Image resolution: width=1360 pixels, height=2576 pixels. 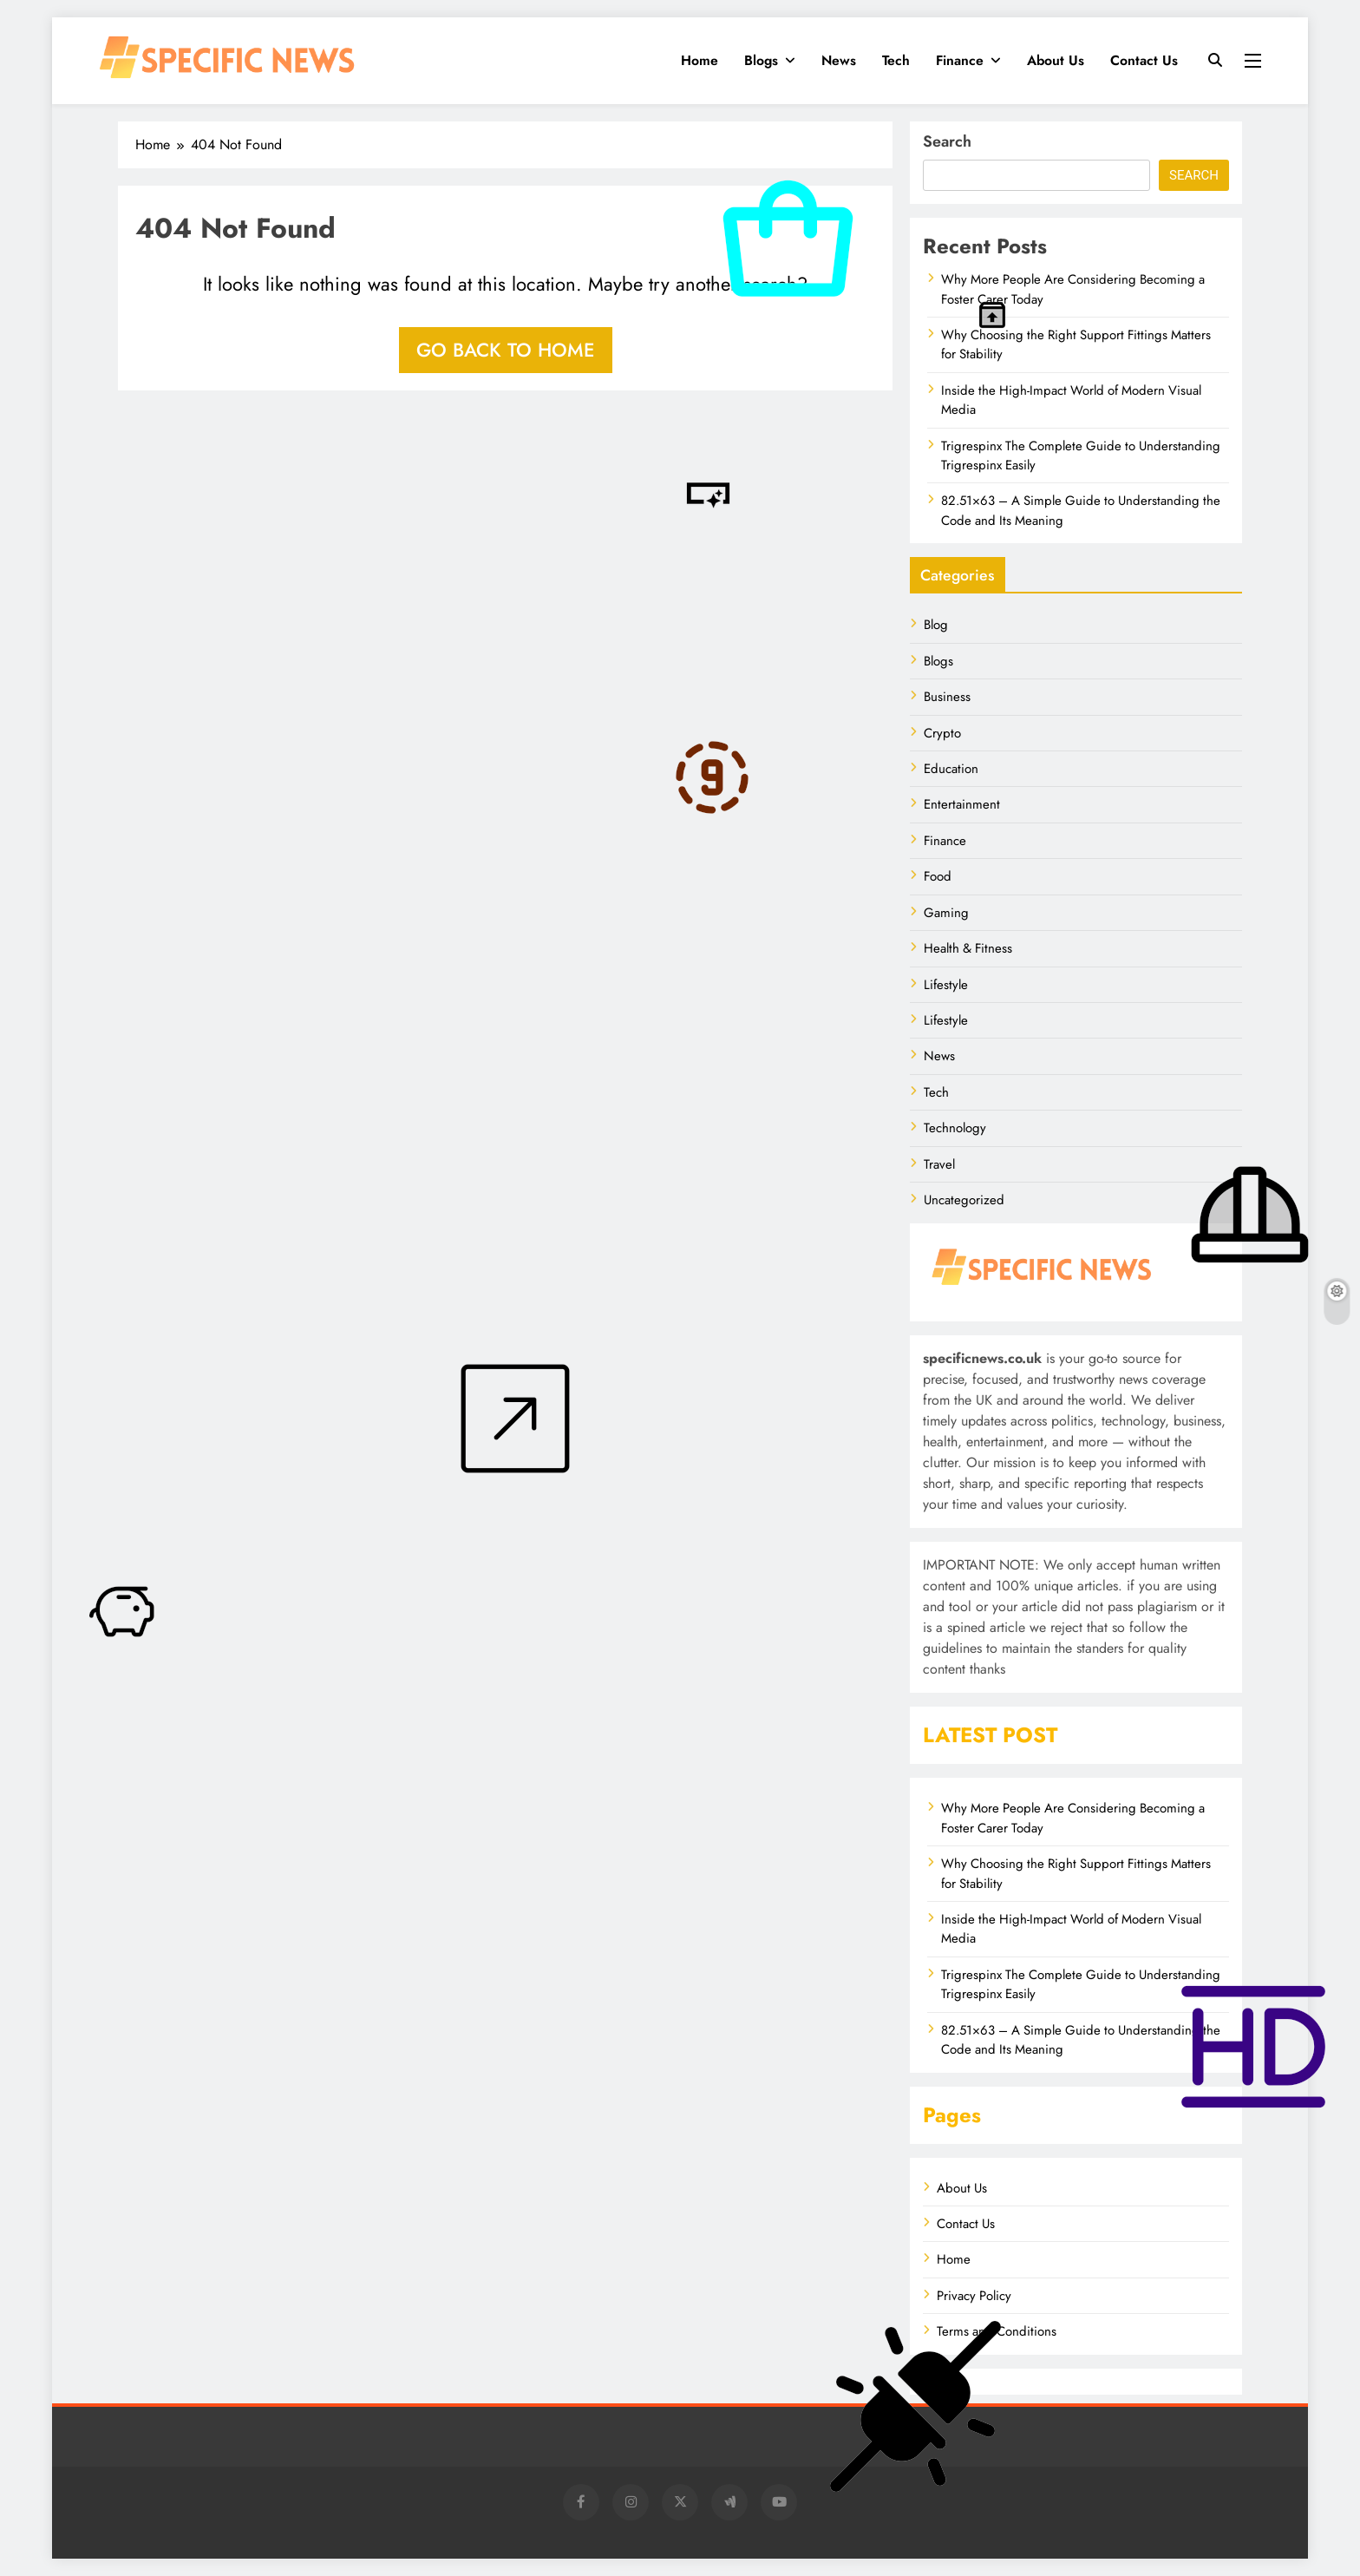 What do you see at coordinates (915, 2406) in the screenshot?
I see `indicates an active connection or paired devices` at bounding box center [915, 2406].